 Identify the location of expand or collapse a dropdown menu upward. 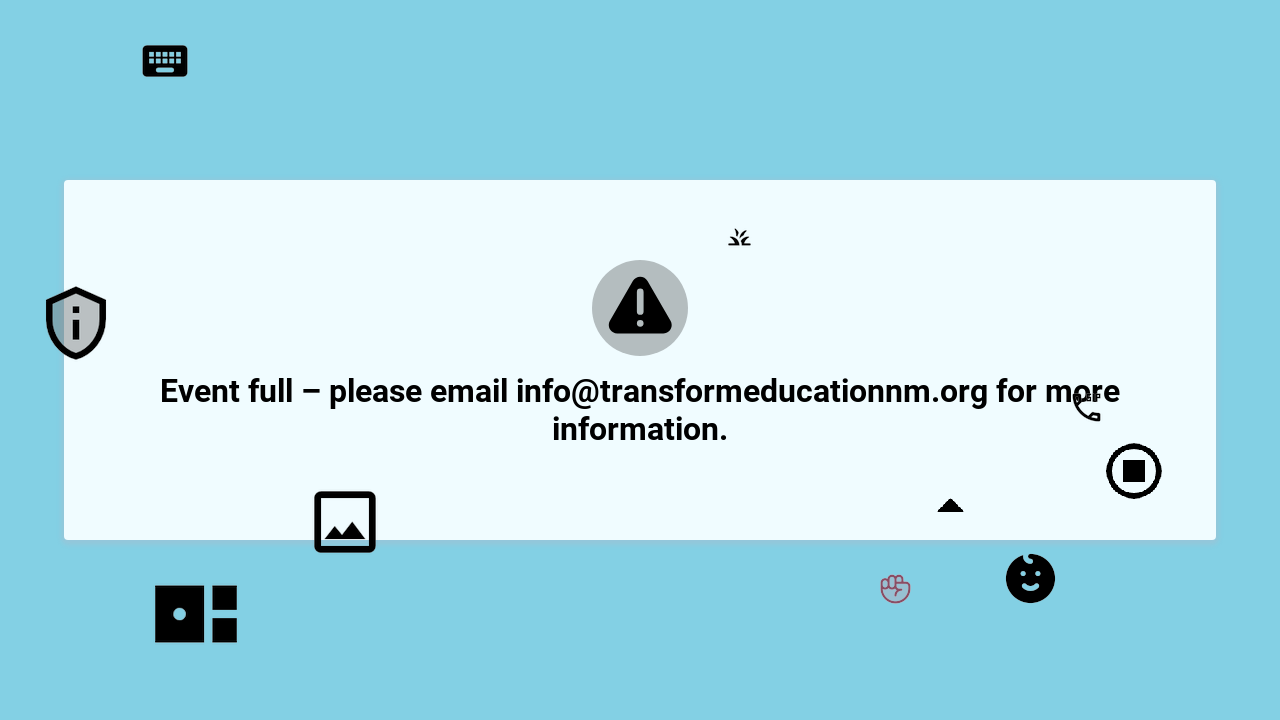
(950, 506).